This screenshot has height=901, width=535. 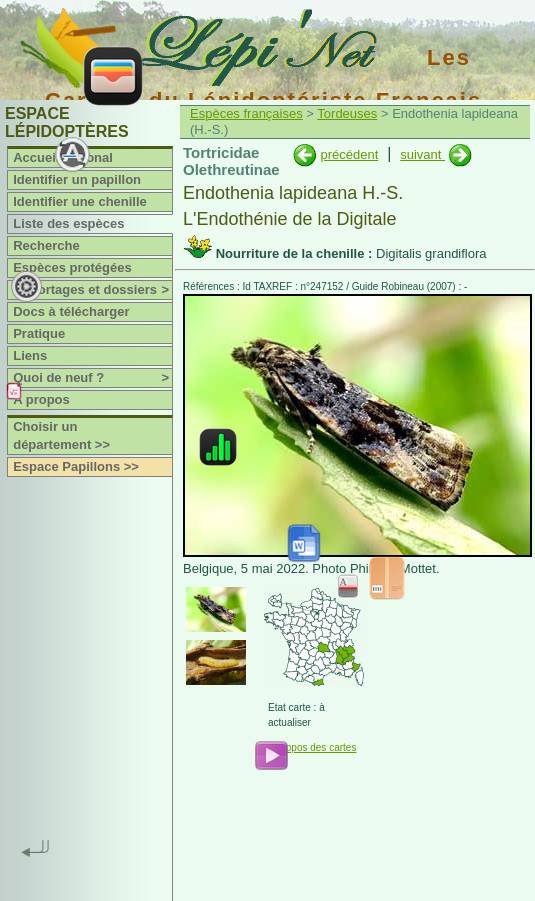 What do you see at coordinates (271, 755) in the screenshot?
I see `open multimedia or media player app` at bounding box center [271, 755].